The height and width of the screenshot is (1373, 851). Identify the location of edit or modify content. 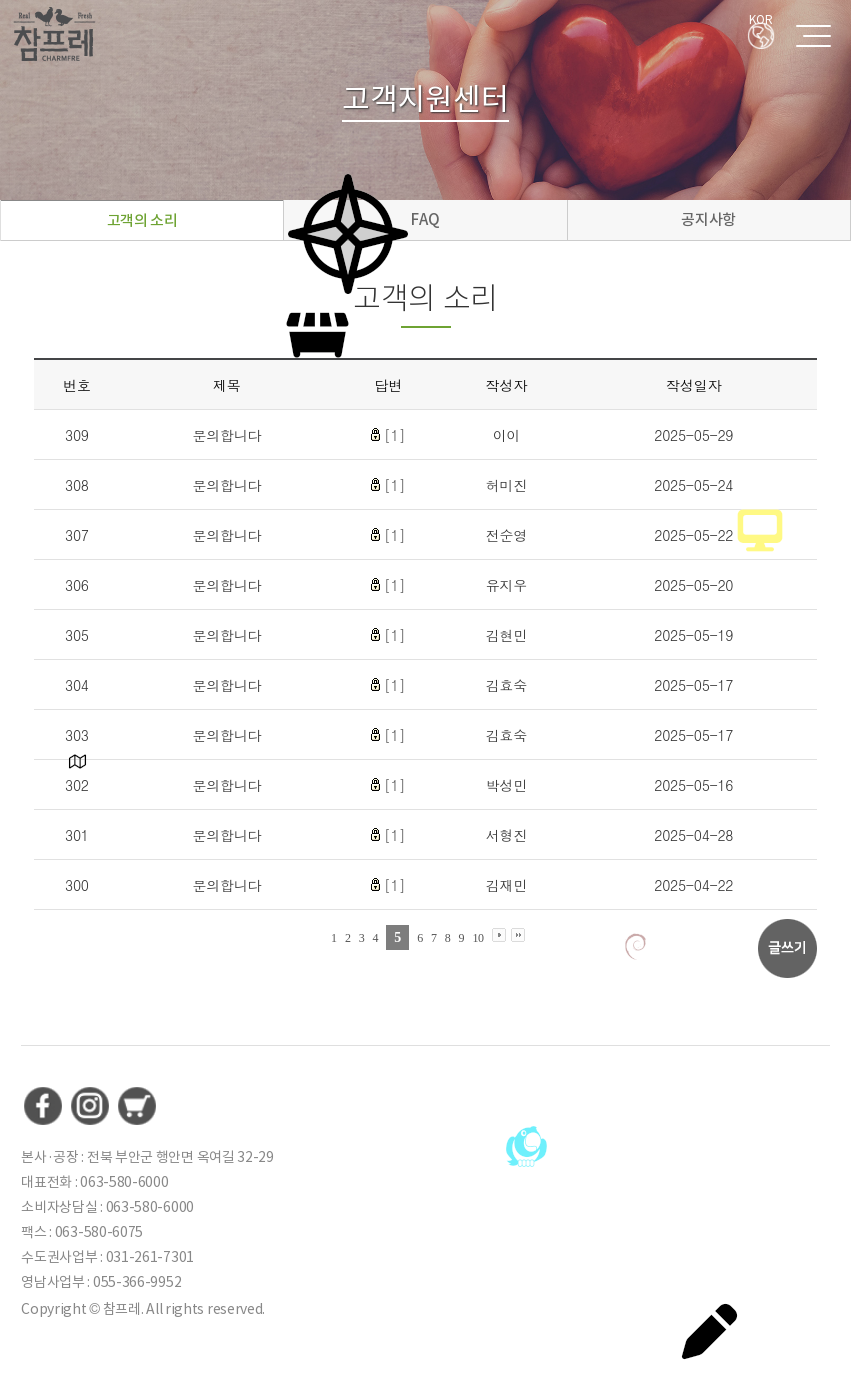
(709, 1331).